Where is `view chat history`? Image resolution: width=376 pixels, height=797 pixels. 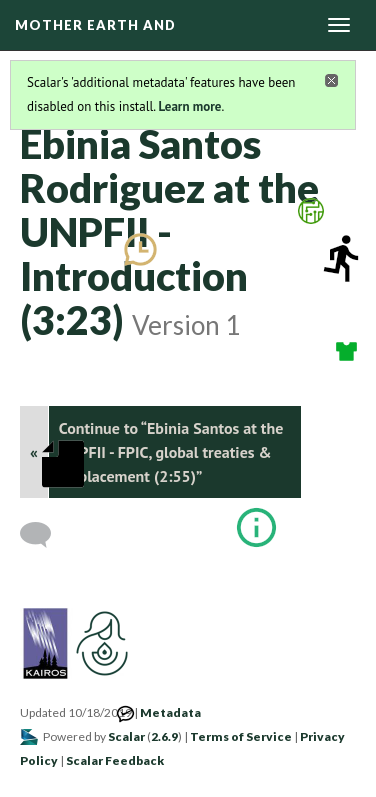 view chat history is located at coordinates (140, 249).